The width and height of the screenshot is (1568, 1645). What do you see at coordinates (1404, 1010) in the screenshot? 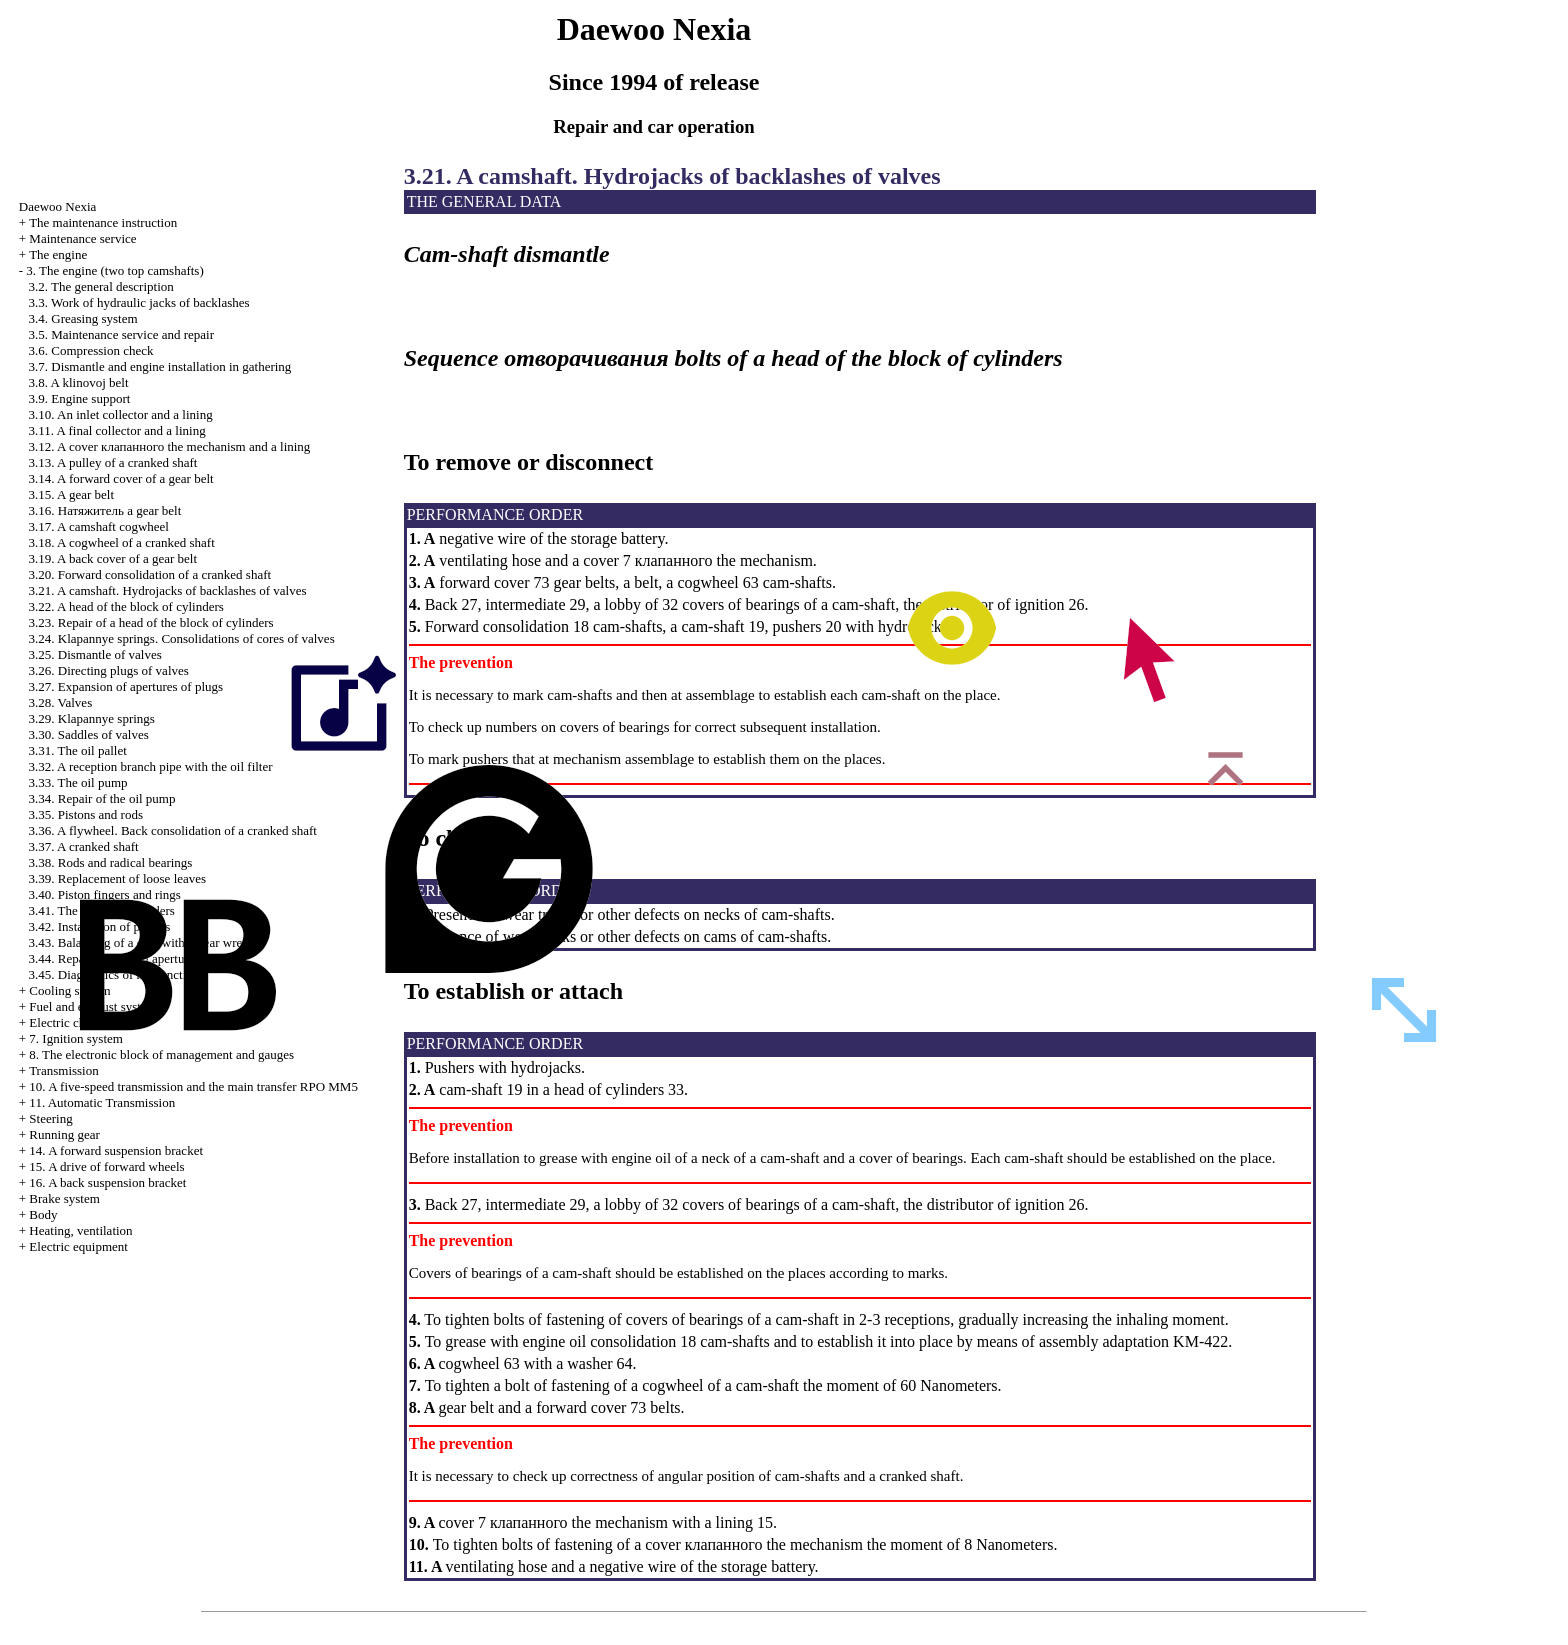
I see `expand content to full screen` at bounding box center [1404, 1010].